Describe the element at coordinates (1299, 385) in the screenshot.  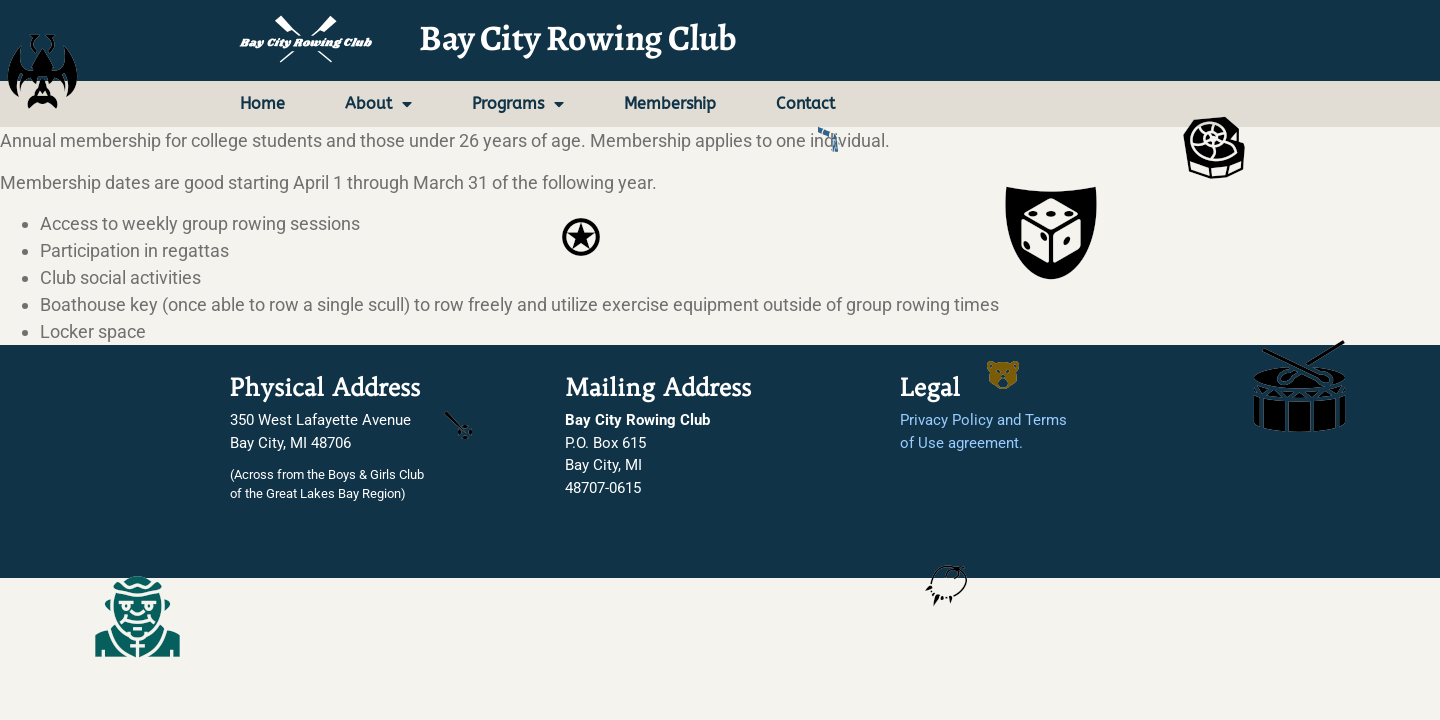
I see `access music or sound settings` at that location.